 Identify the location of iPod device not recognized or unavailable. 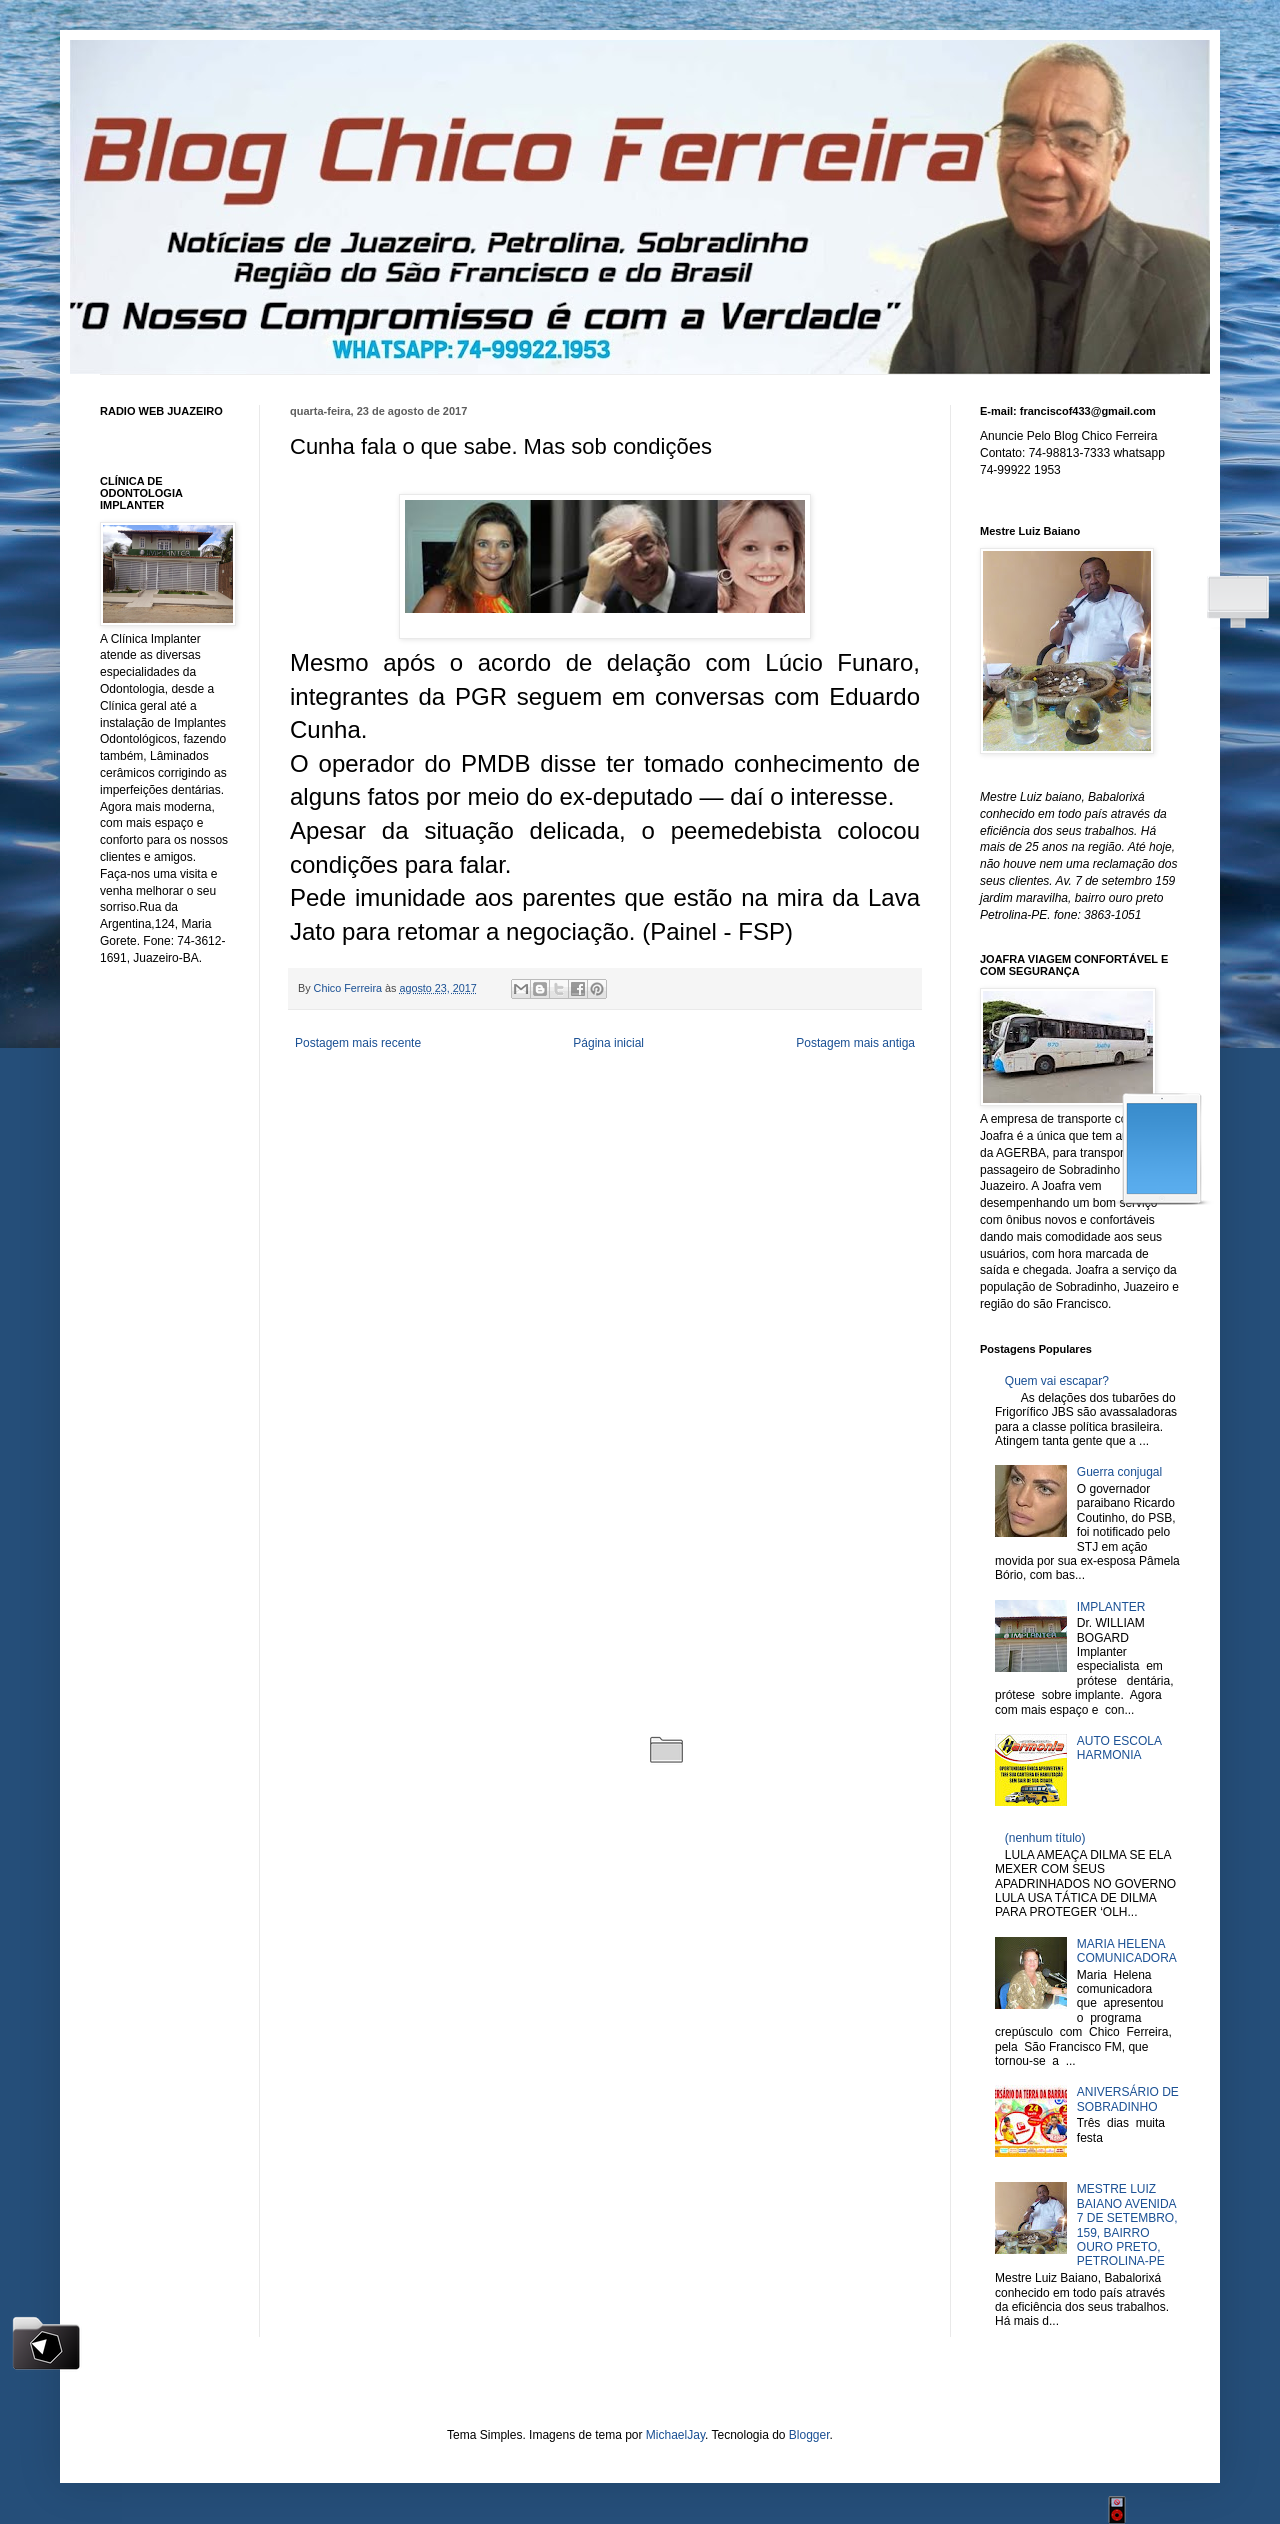
(1117, 2510).